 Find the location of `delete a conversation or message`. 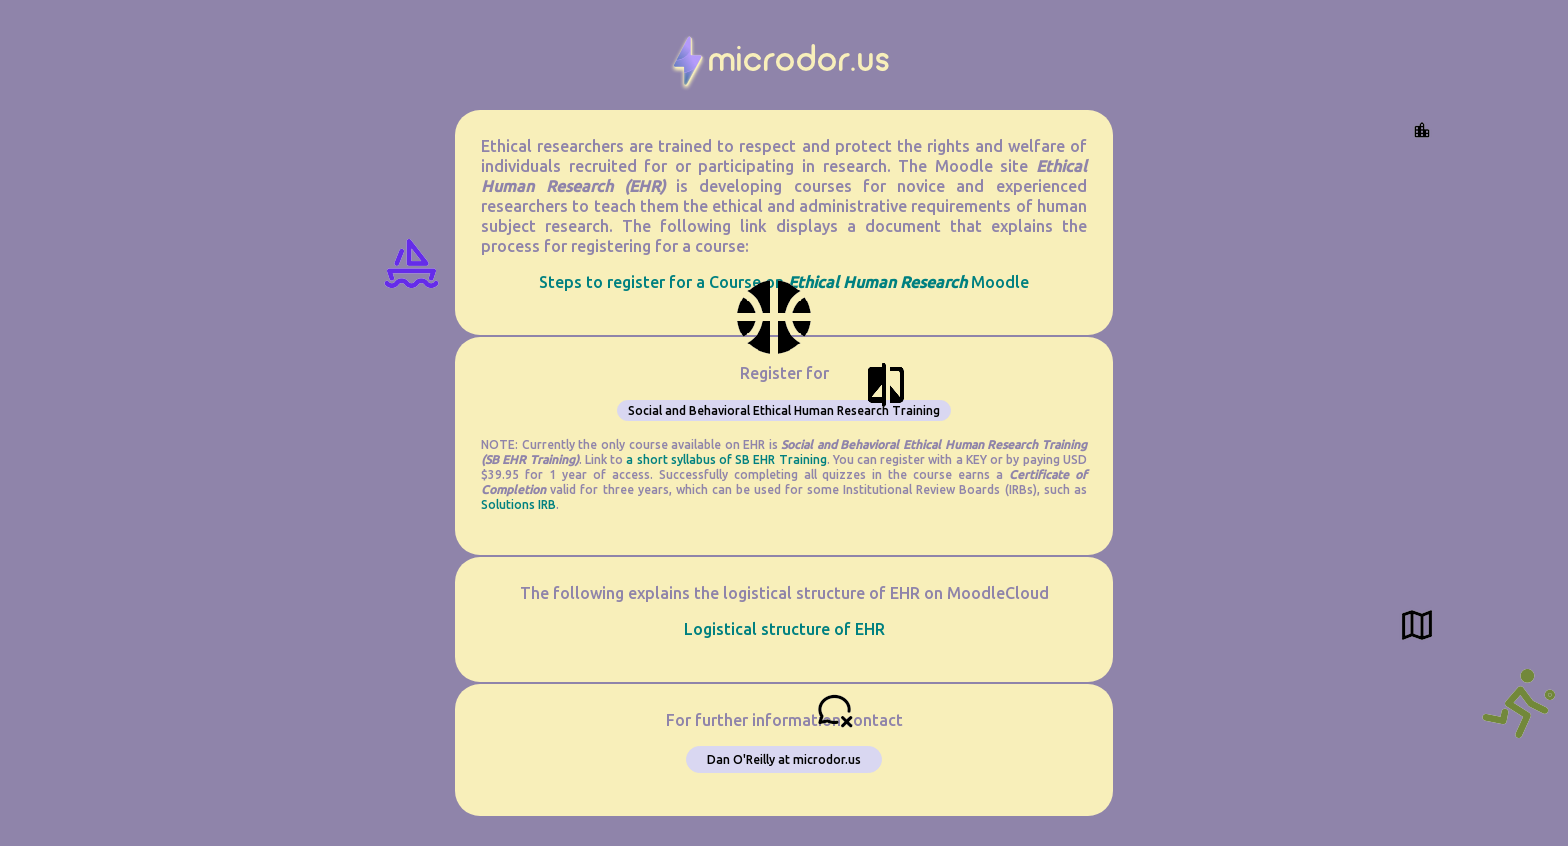

delete a conversation or message is located at coordinates (834, 709).